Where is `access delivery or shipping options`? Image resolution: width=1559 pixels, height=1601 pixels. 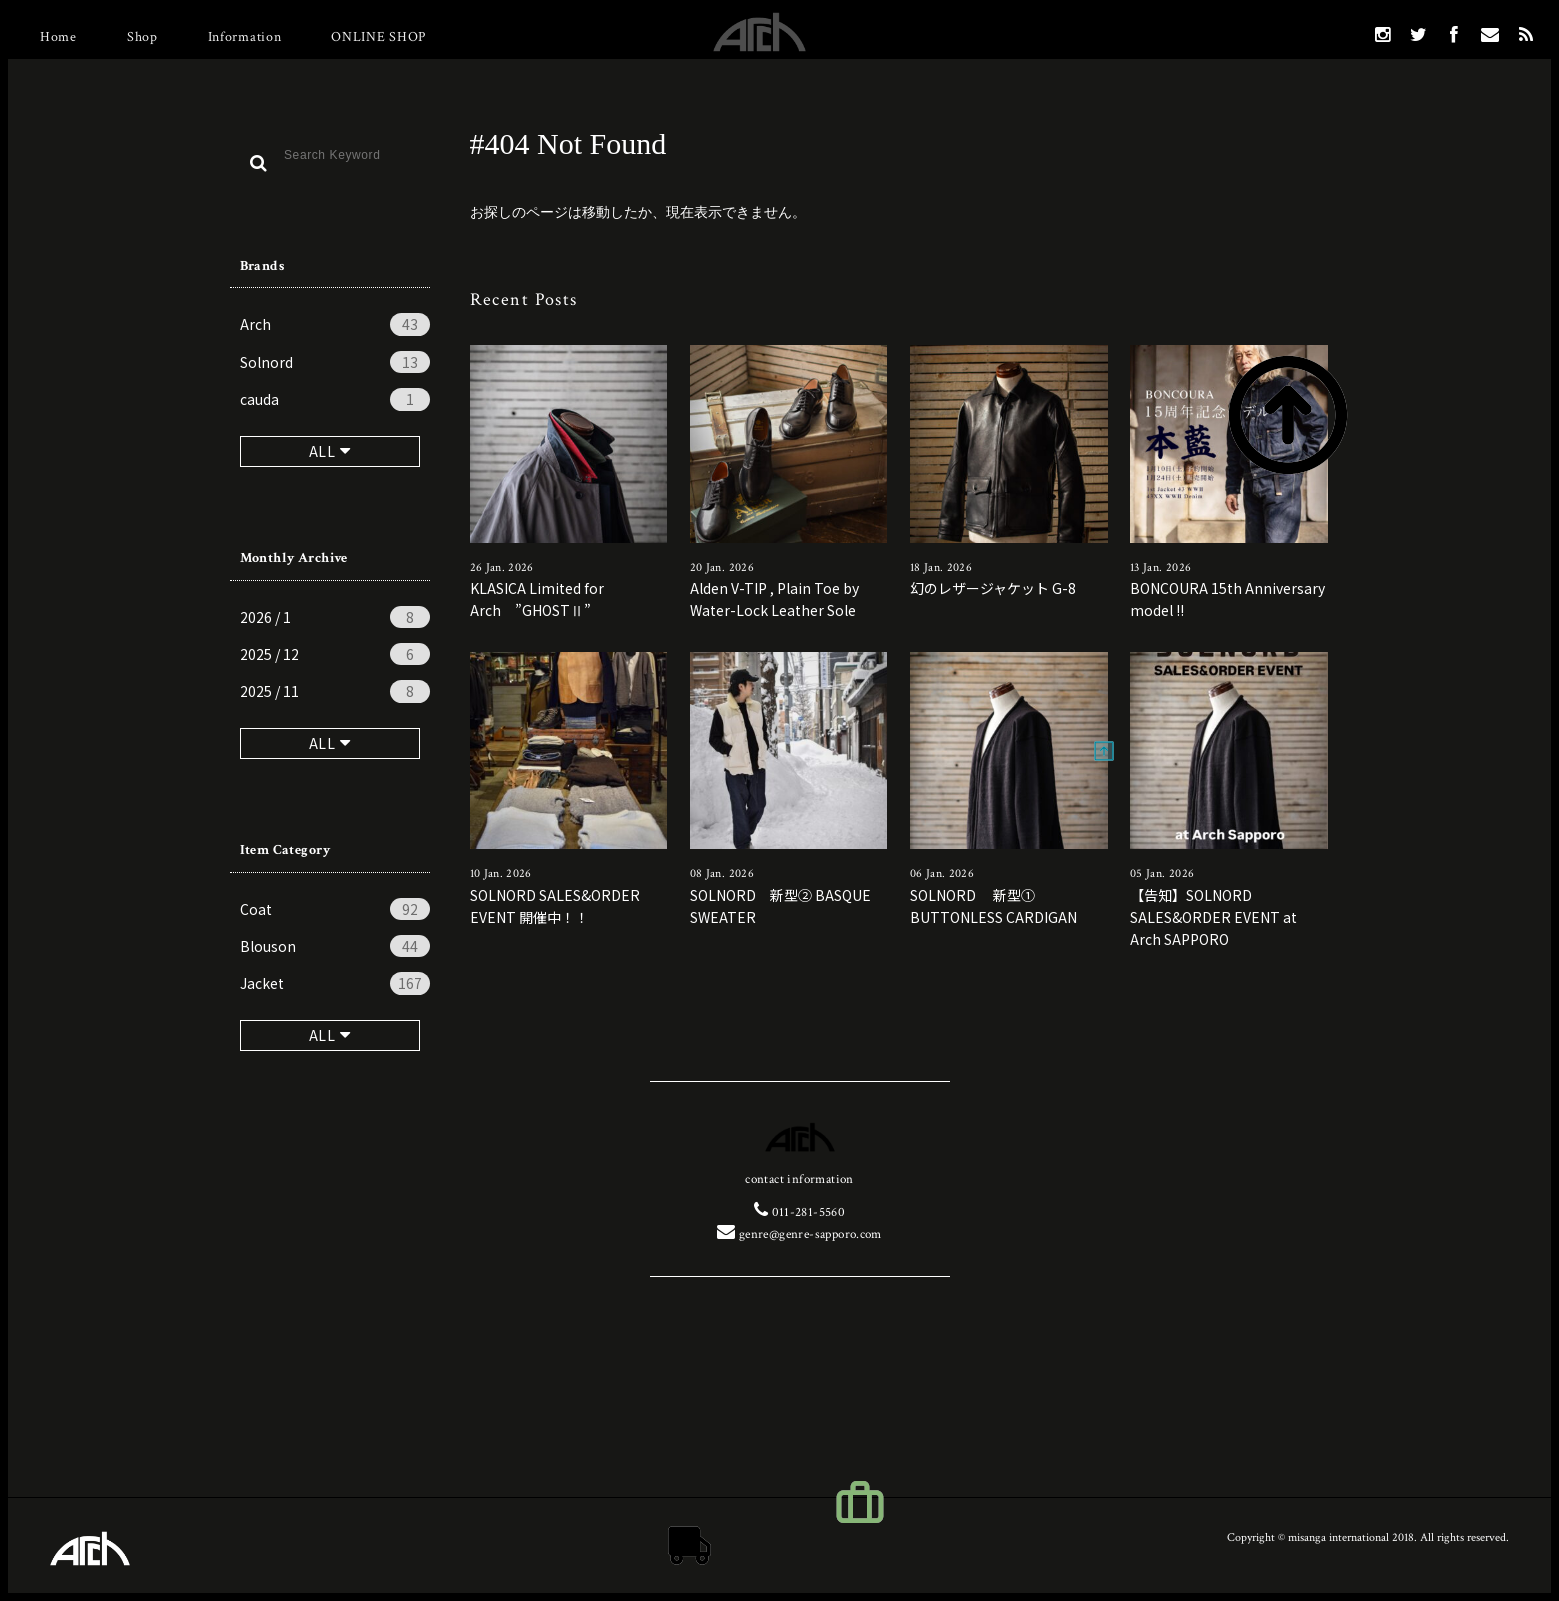
access delivery or shipping options is located at coordinates (689, 1545).